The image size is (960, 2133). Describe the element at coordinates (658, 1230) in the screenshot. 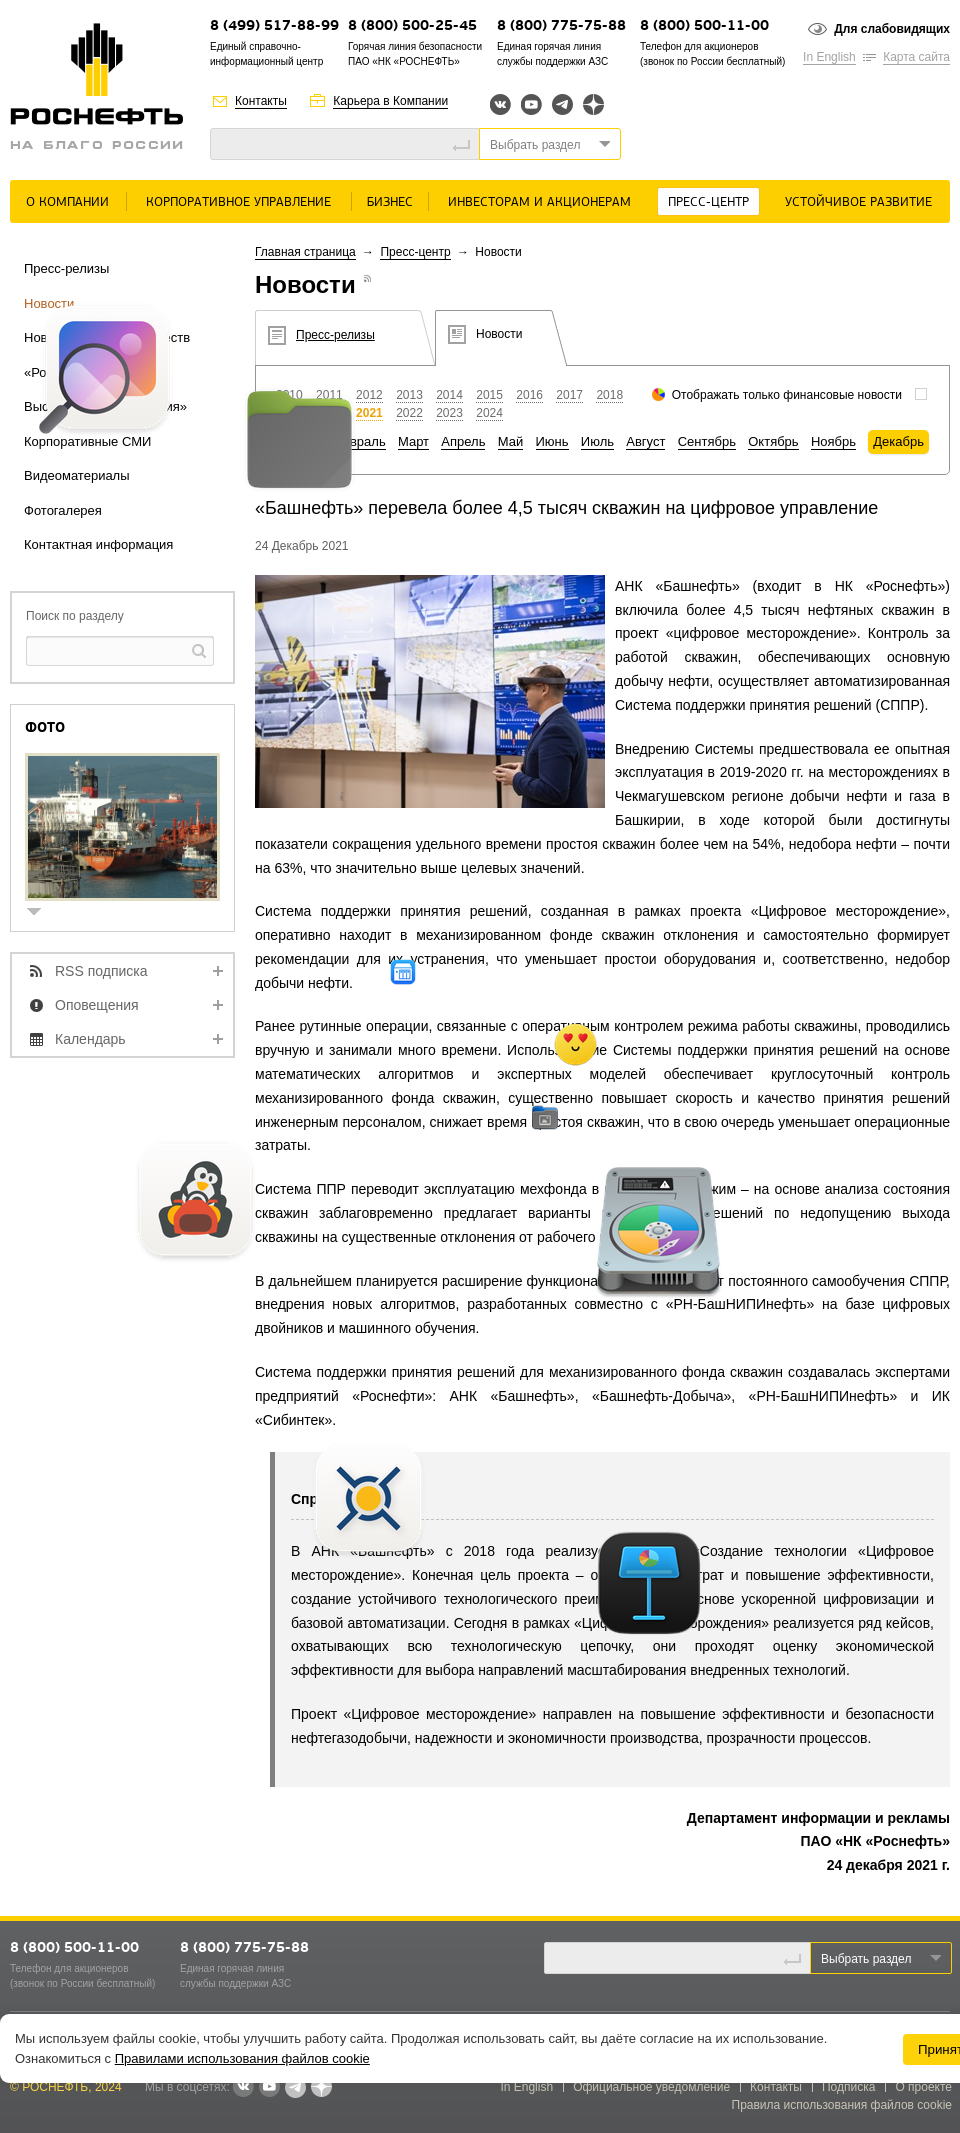

I see `view disk partitions on a multi-partition drive` at that location.